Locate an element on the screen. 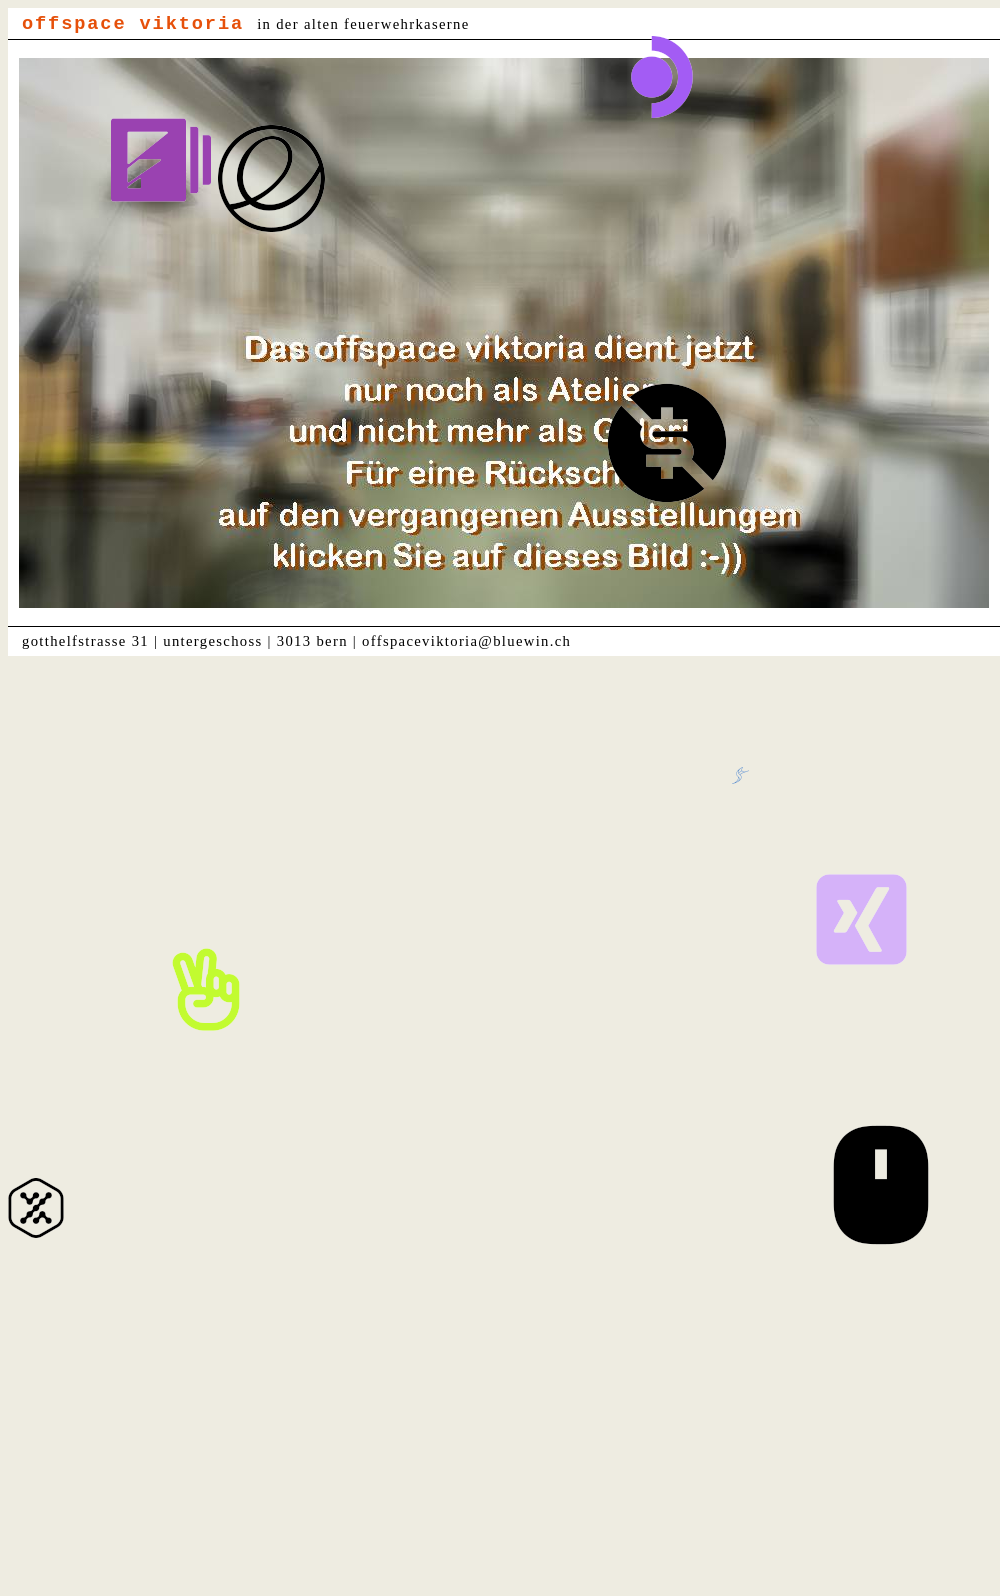 The width and height of the screenshot is (1000, 1596). peace sign or victory gesture is located at coordinates (208, 989).